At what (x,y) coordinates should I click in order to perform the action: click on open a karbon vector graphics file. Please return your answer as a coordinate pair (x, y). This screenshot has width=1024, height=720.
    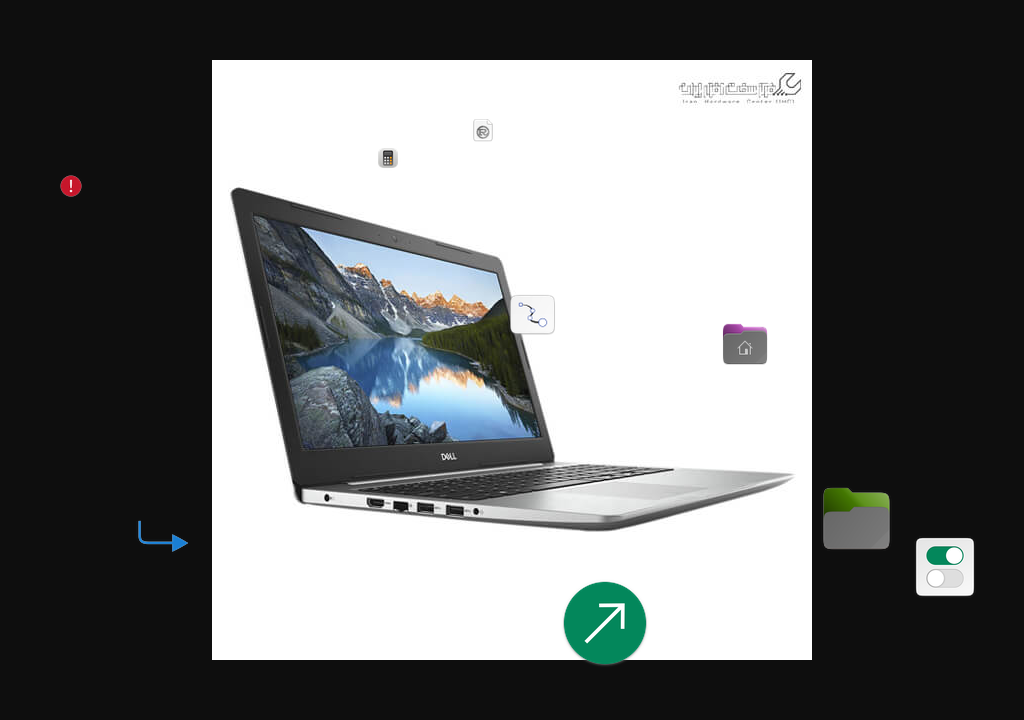
    Looking at the image, I should click on (532, 313).